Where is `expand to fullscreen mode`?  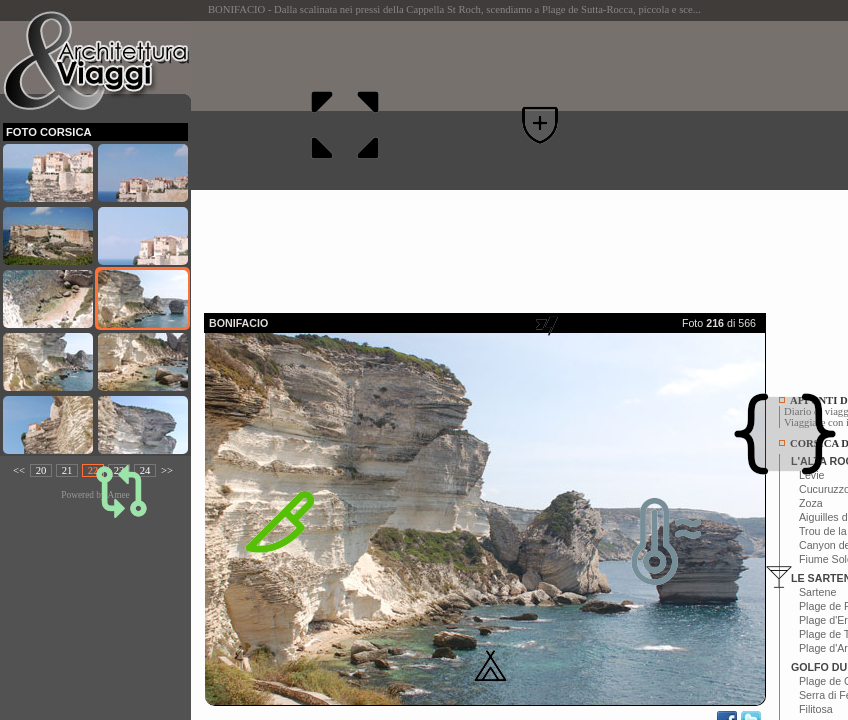
expand to fullscreen mode is located at coordinates (345, 125).